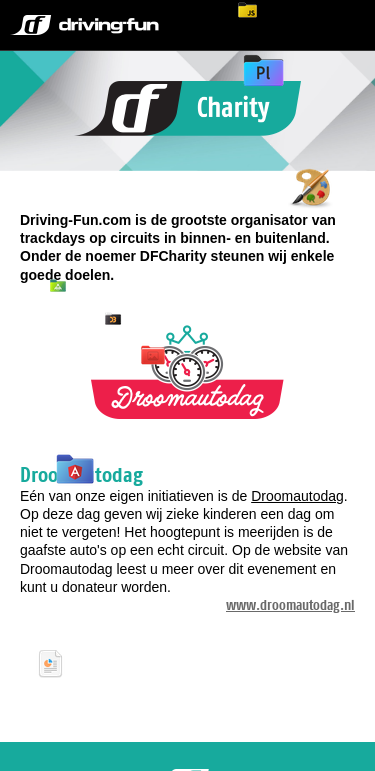 The width and height of the screenshot is (375, 771). Describe the element at coordinates (50, 663) in the screenshot. I see `open a presentation file` at that location.